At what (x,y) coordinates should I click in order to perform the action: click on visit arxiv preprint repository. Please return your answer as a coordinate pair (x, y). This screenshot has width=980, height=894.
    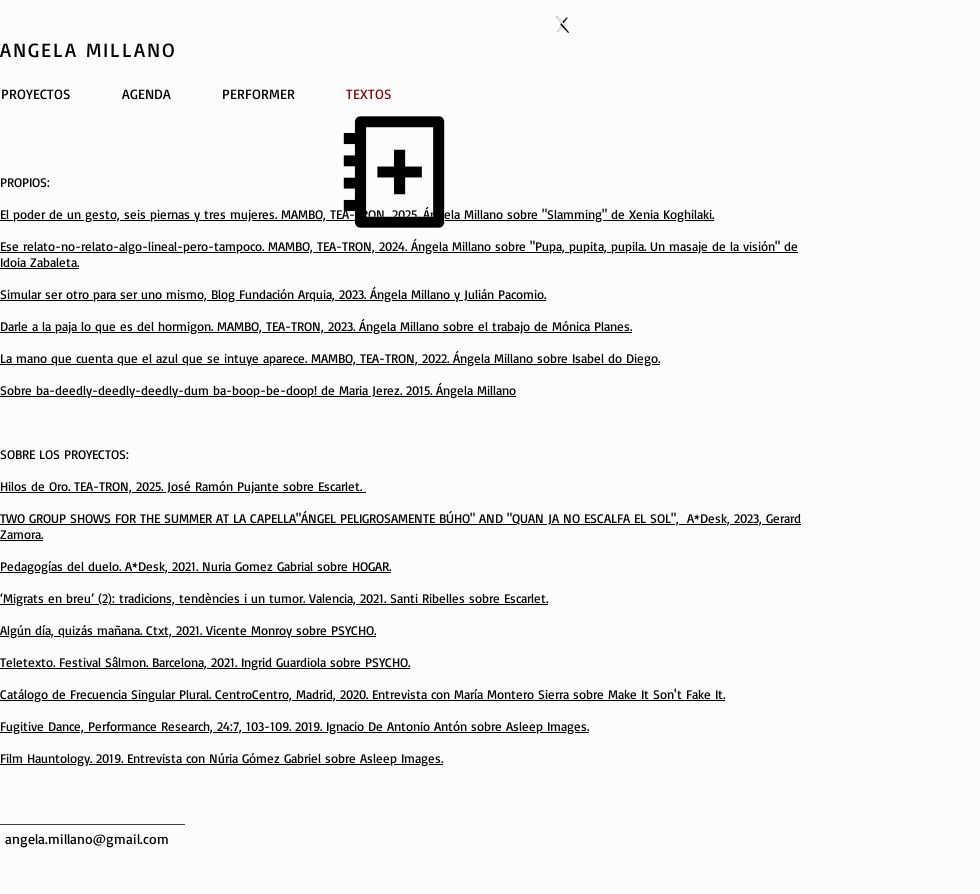
    Looking at the image, I should click on (562, 24).